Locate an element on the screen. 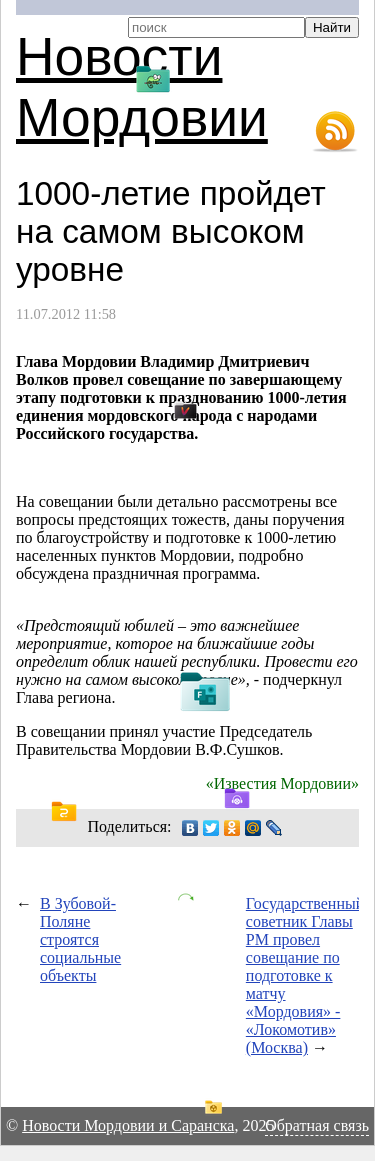 This screenshot has height=1161, width=375. open maven project folder is located at coordinates (185, 410).